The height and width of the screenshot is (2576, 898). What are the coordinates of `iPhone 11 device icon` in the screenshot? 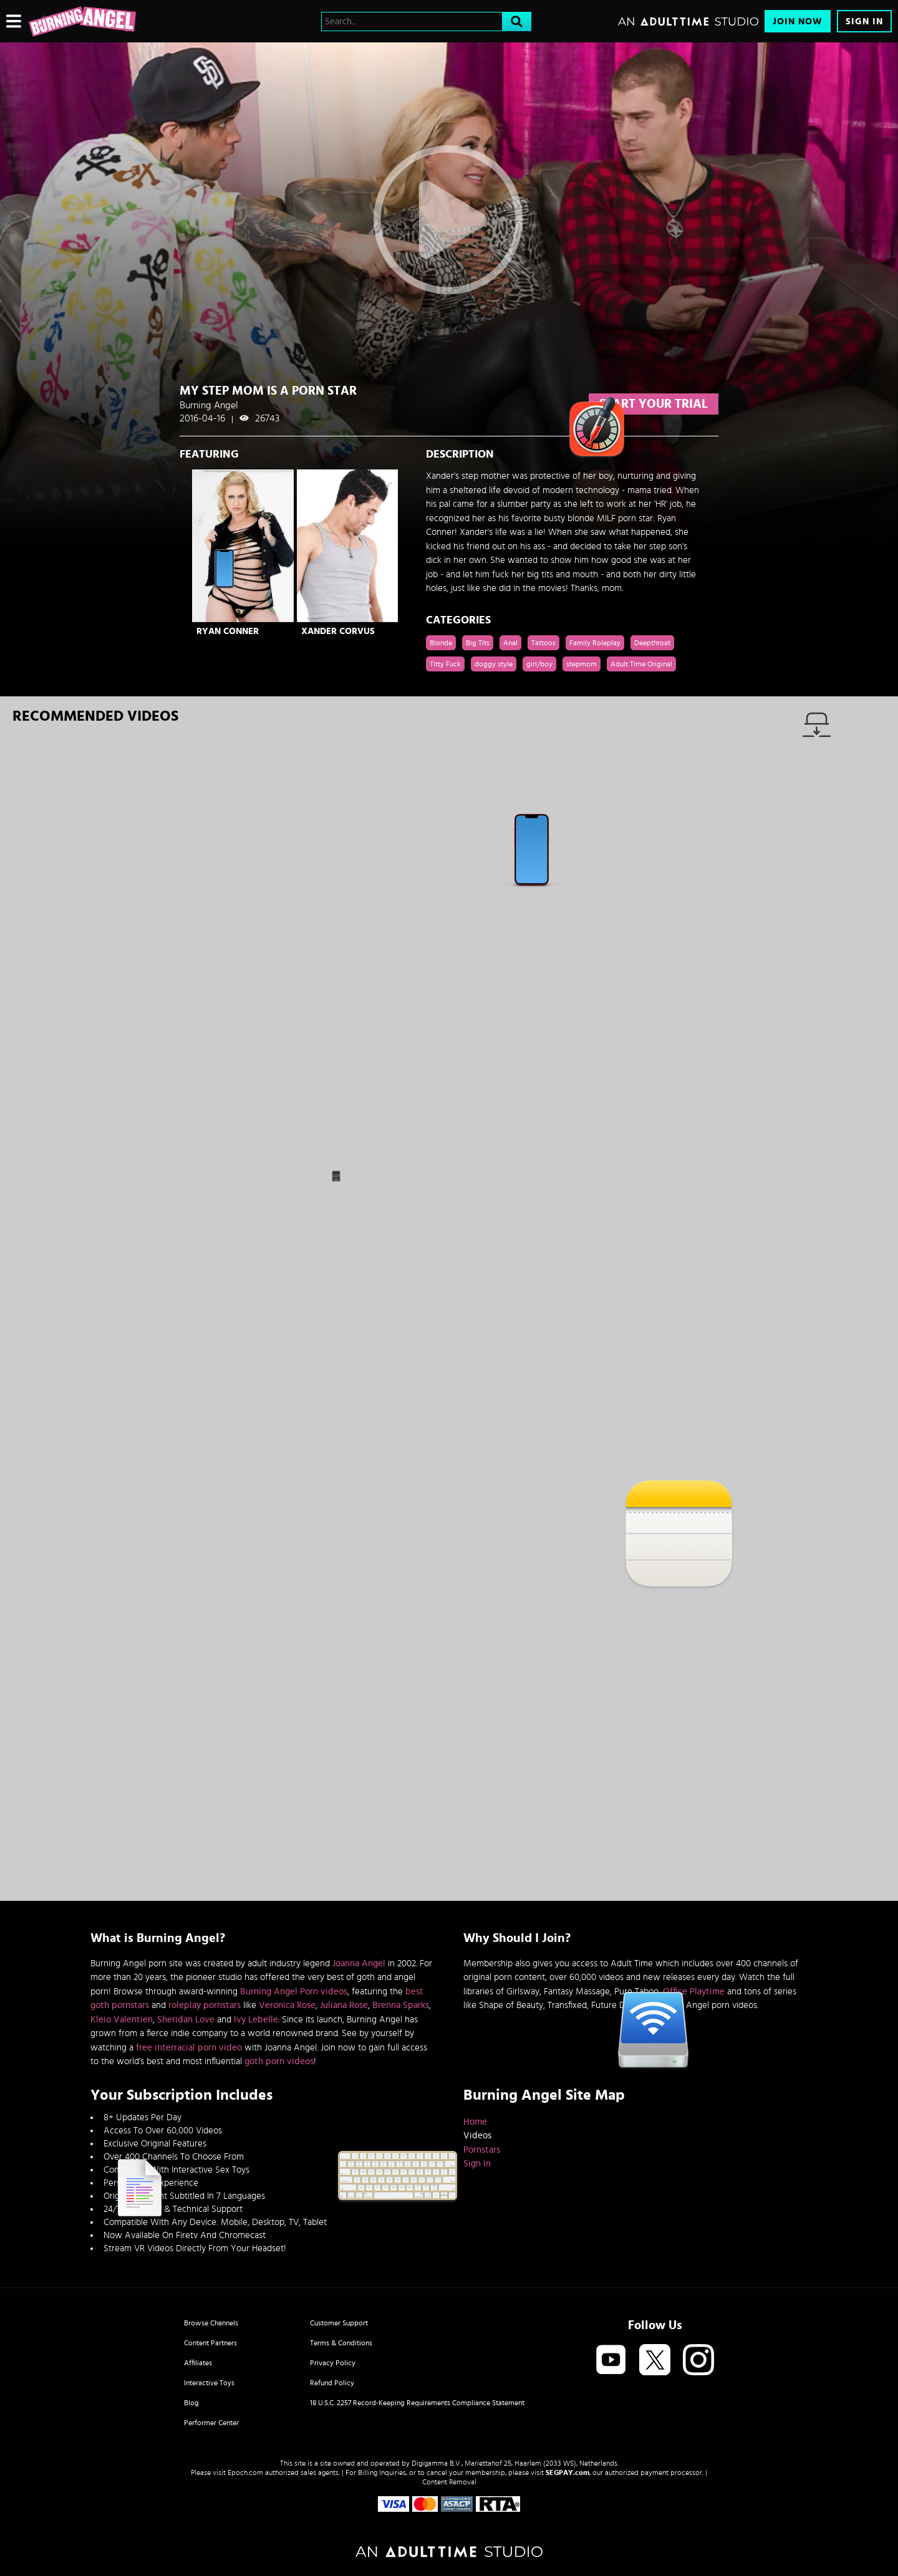 It's located at (224, 569).